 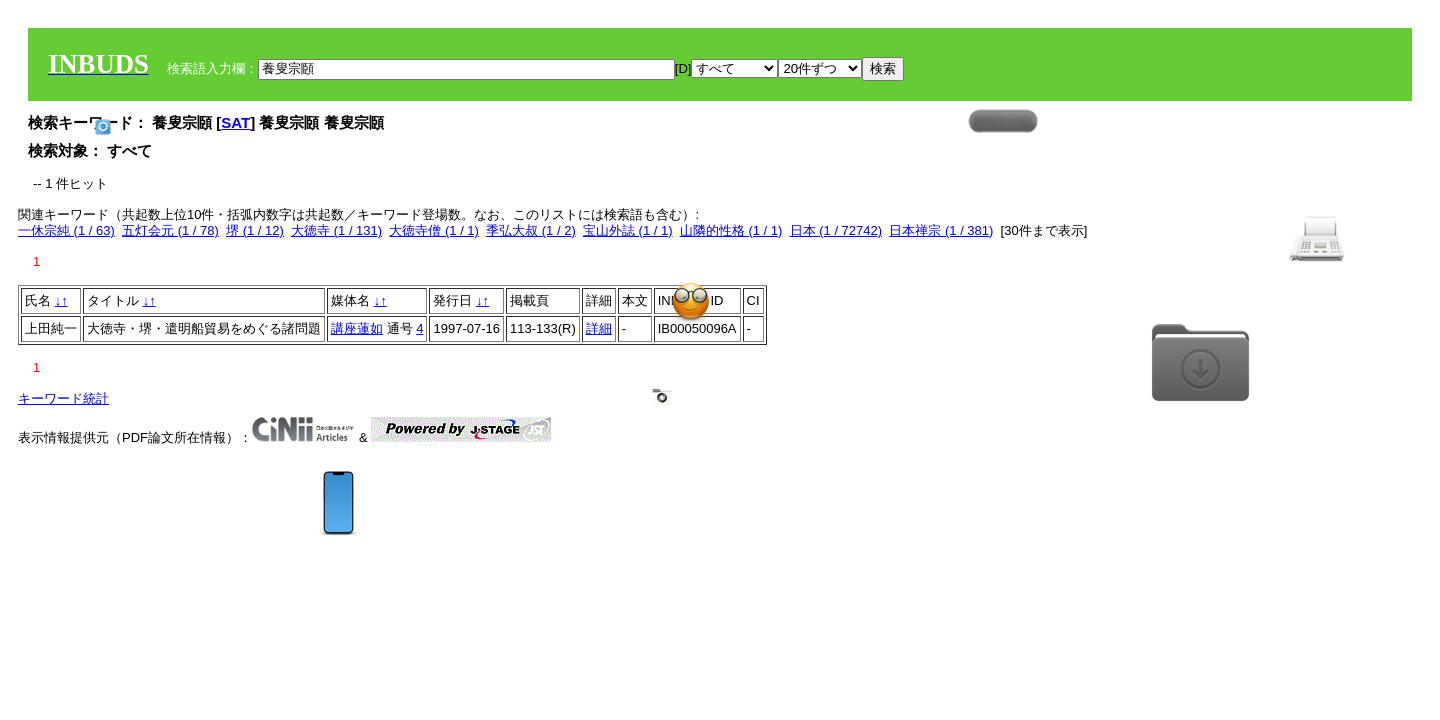 What do you see at coordinates (1003, 121) in the screenshot?
I see `connect to a bluetooth speaker` at bounding box center [1003, 121].